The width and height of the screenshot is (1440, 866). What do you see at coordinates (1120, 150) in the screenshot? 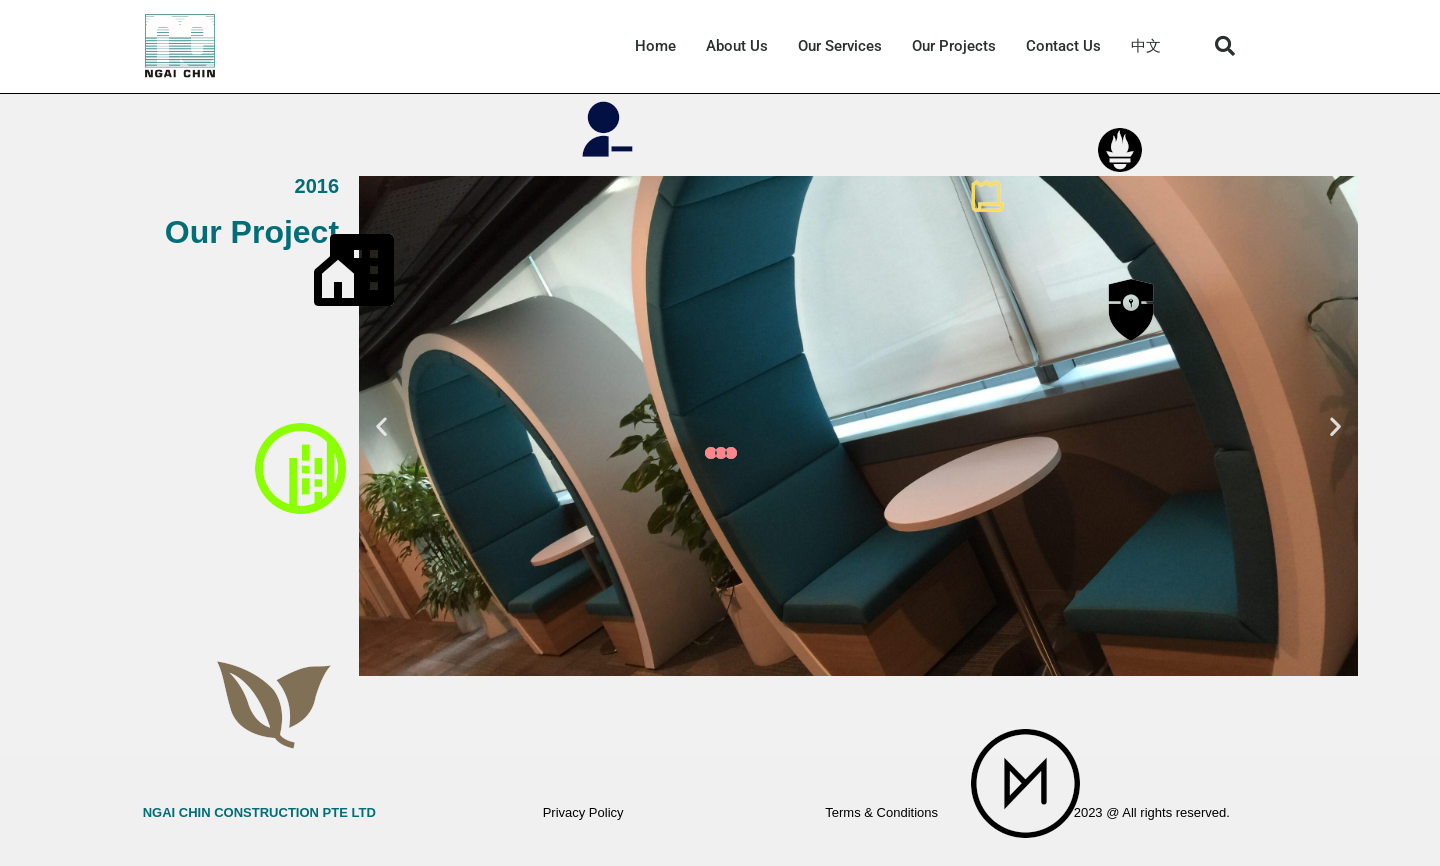
I see `prometheus monitoring system logo` at bounding box center [1120, 150].